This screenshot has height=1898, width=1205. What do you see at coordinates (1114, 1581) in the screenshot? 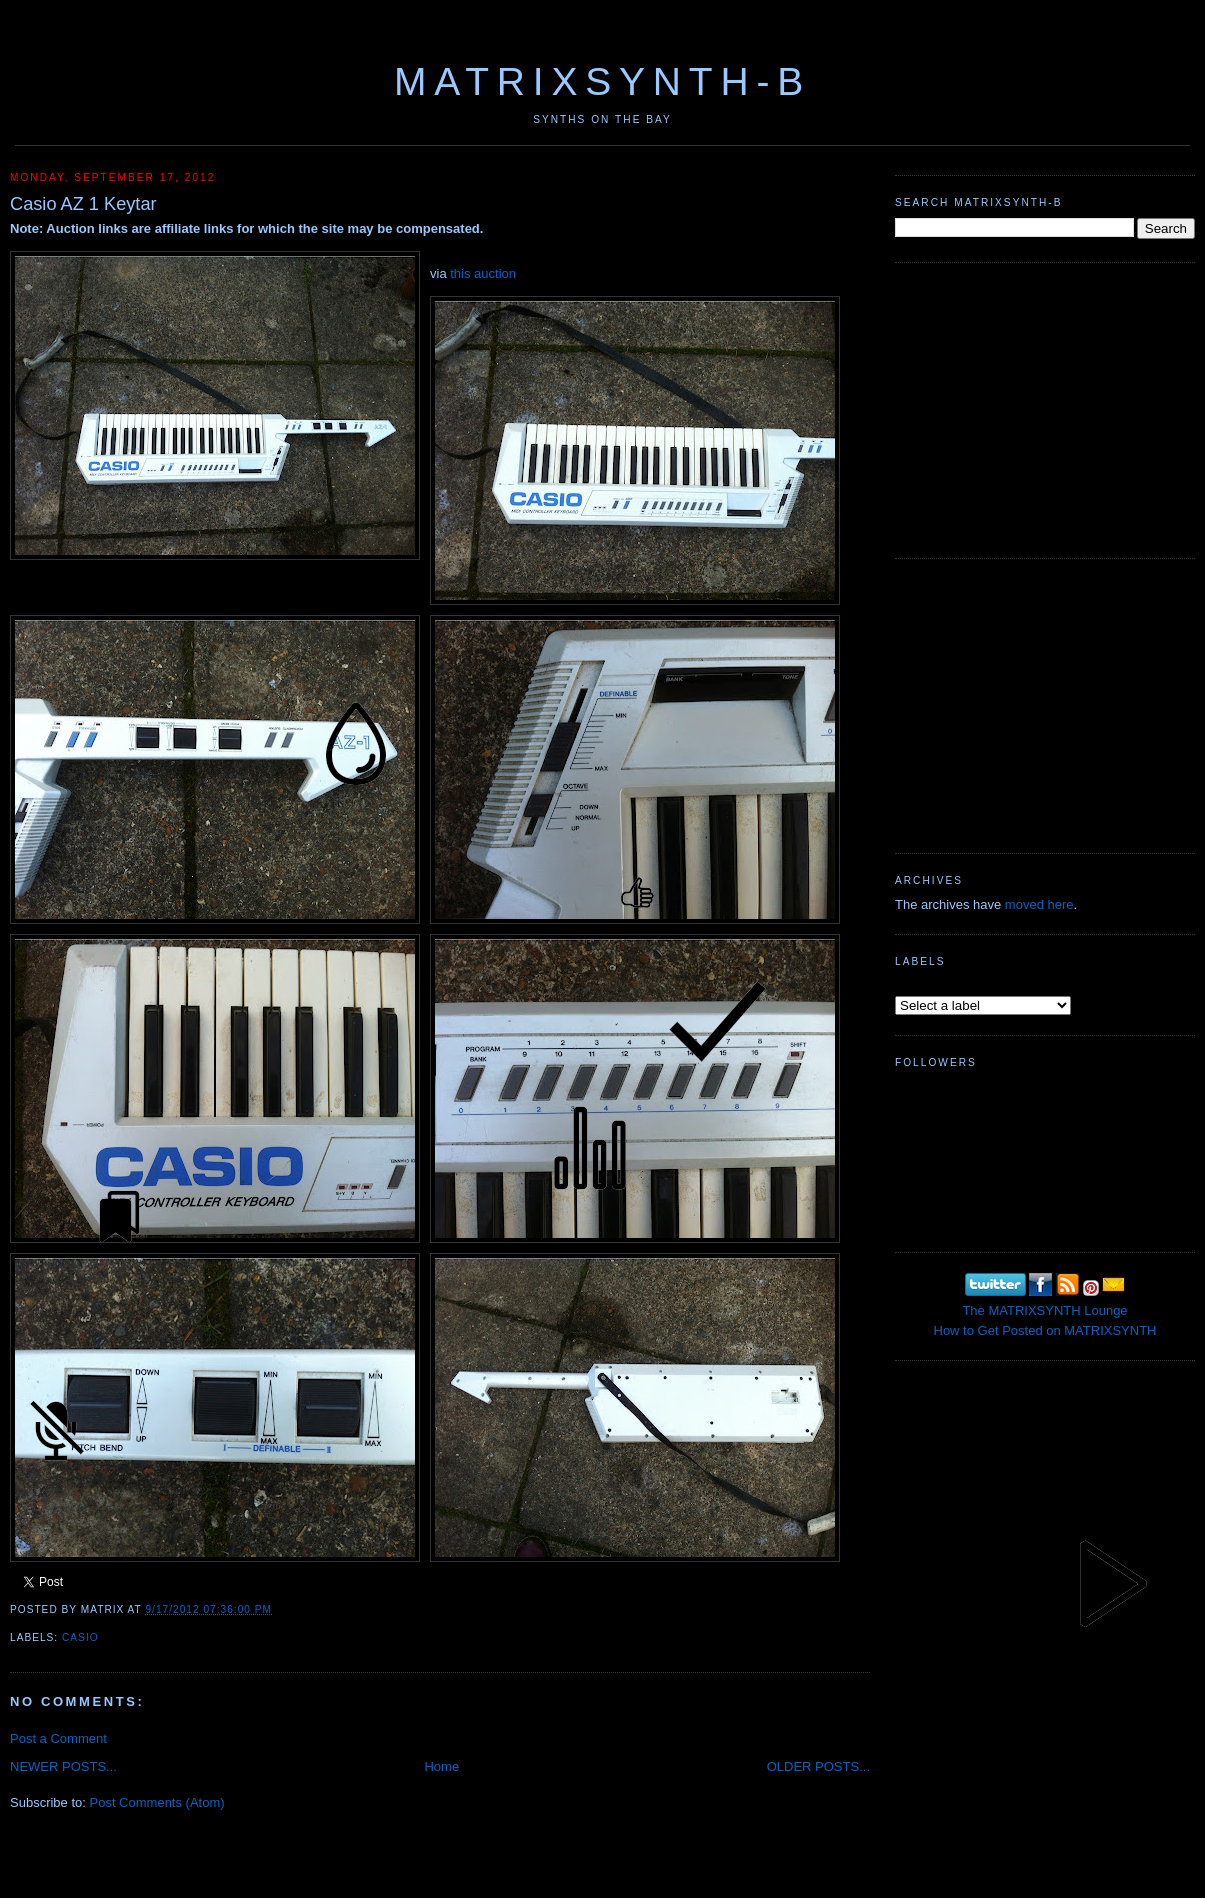
I see `start or resume playback` at bounding box center [1114, 1581].